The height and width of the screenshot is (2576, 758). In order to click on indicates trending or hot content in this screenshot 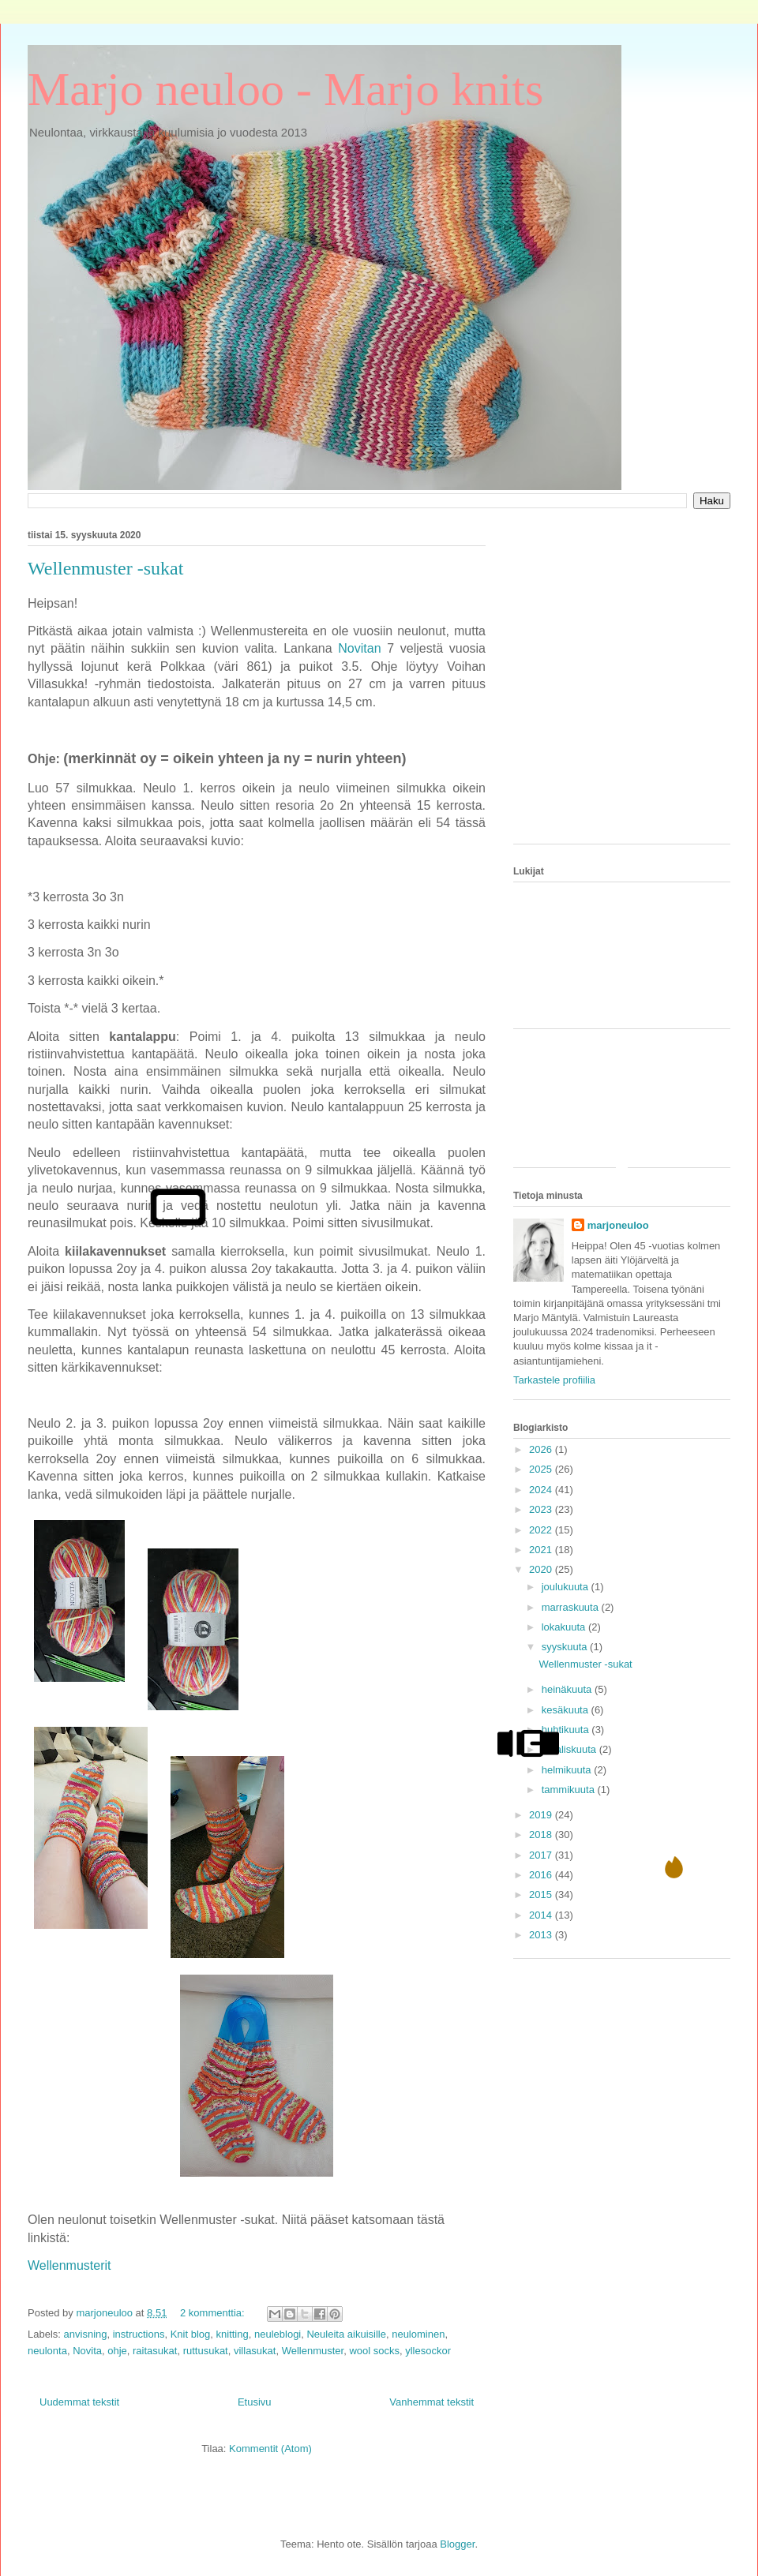, I will do `click(674, 1867)`.